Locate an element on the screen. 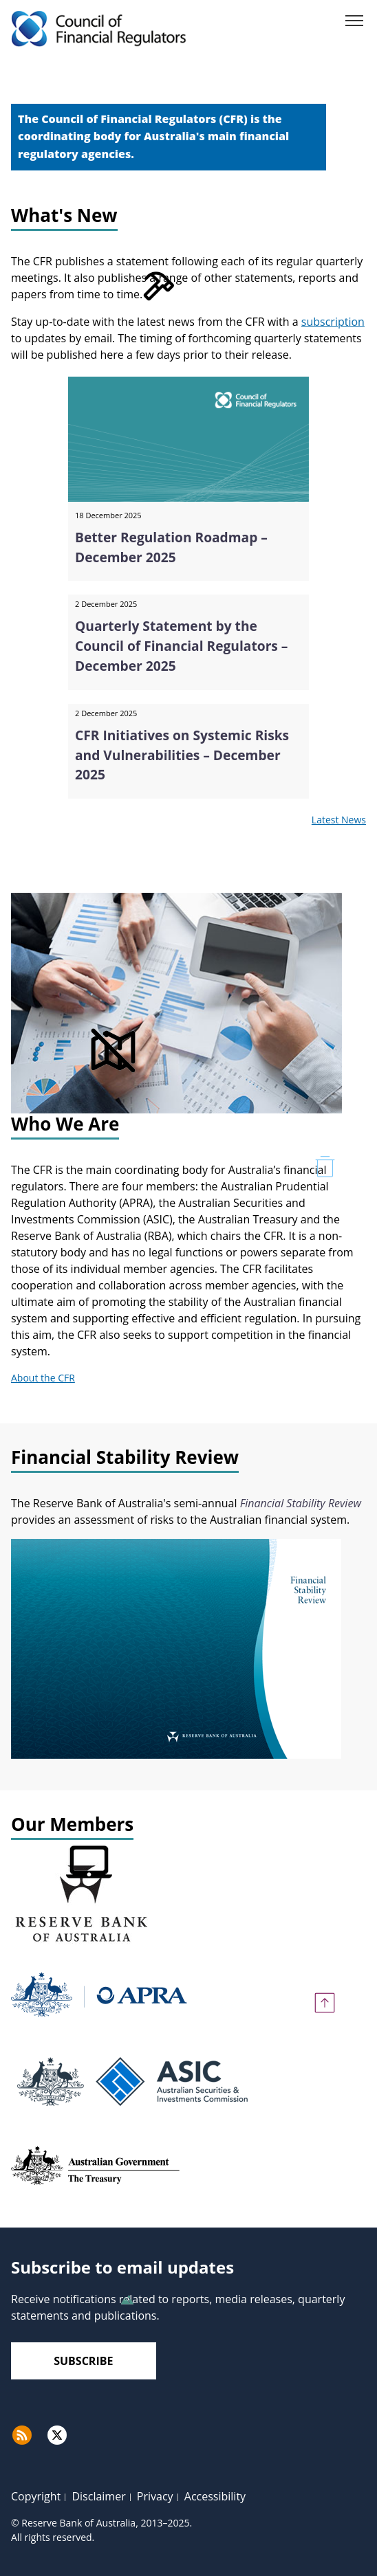 The width and height of the screenshot is (377, 2576). upload a file or document is located at coordinates (325, 2003).